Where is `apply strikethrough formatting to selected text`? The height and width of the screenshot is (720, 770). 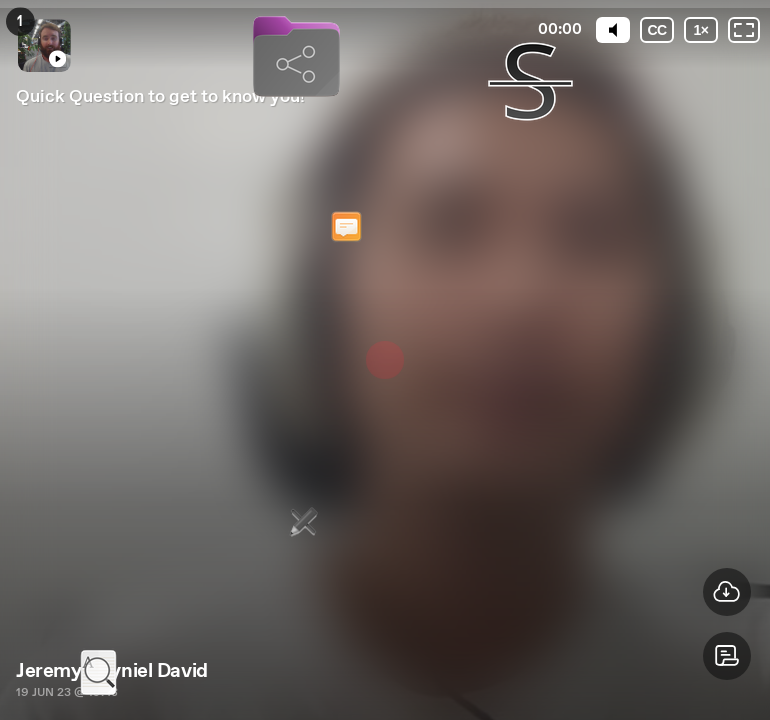 apply strikethrough formatting to selected text is located at coordinates (530, 83).